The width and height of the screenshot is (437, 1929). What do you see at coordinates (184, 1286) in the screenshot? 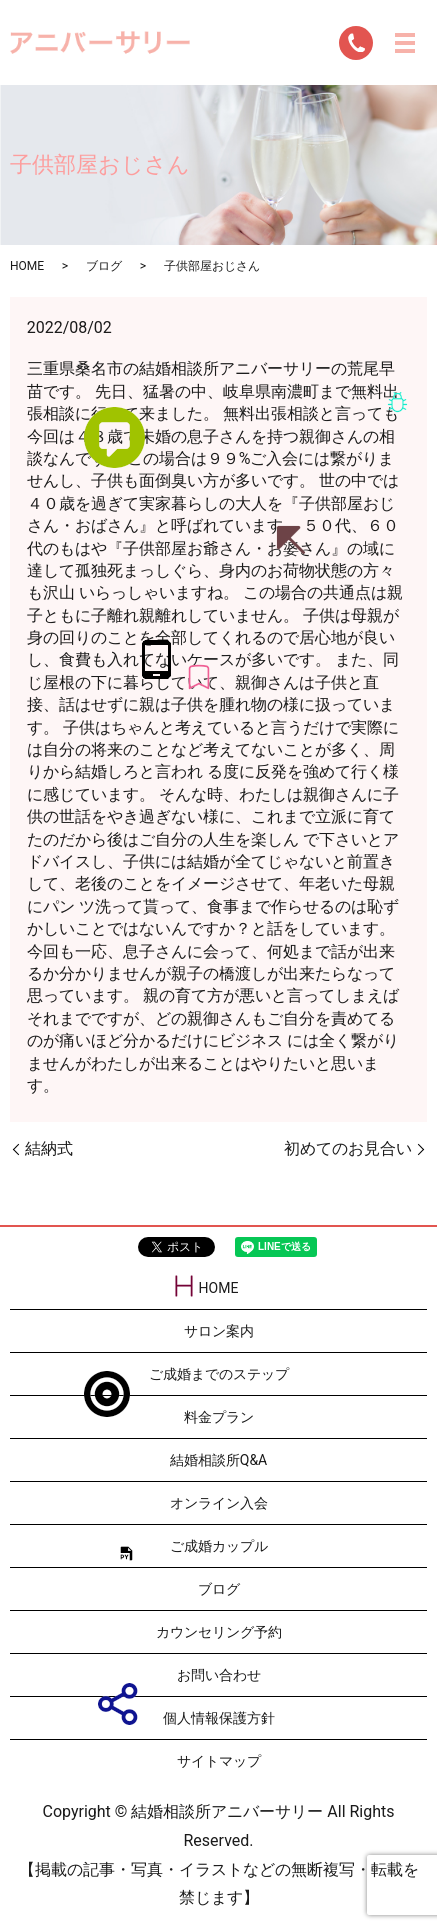
I see `format text as a heading` at bounding box center [184, 1286].